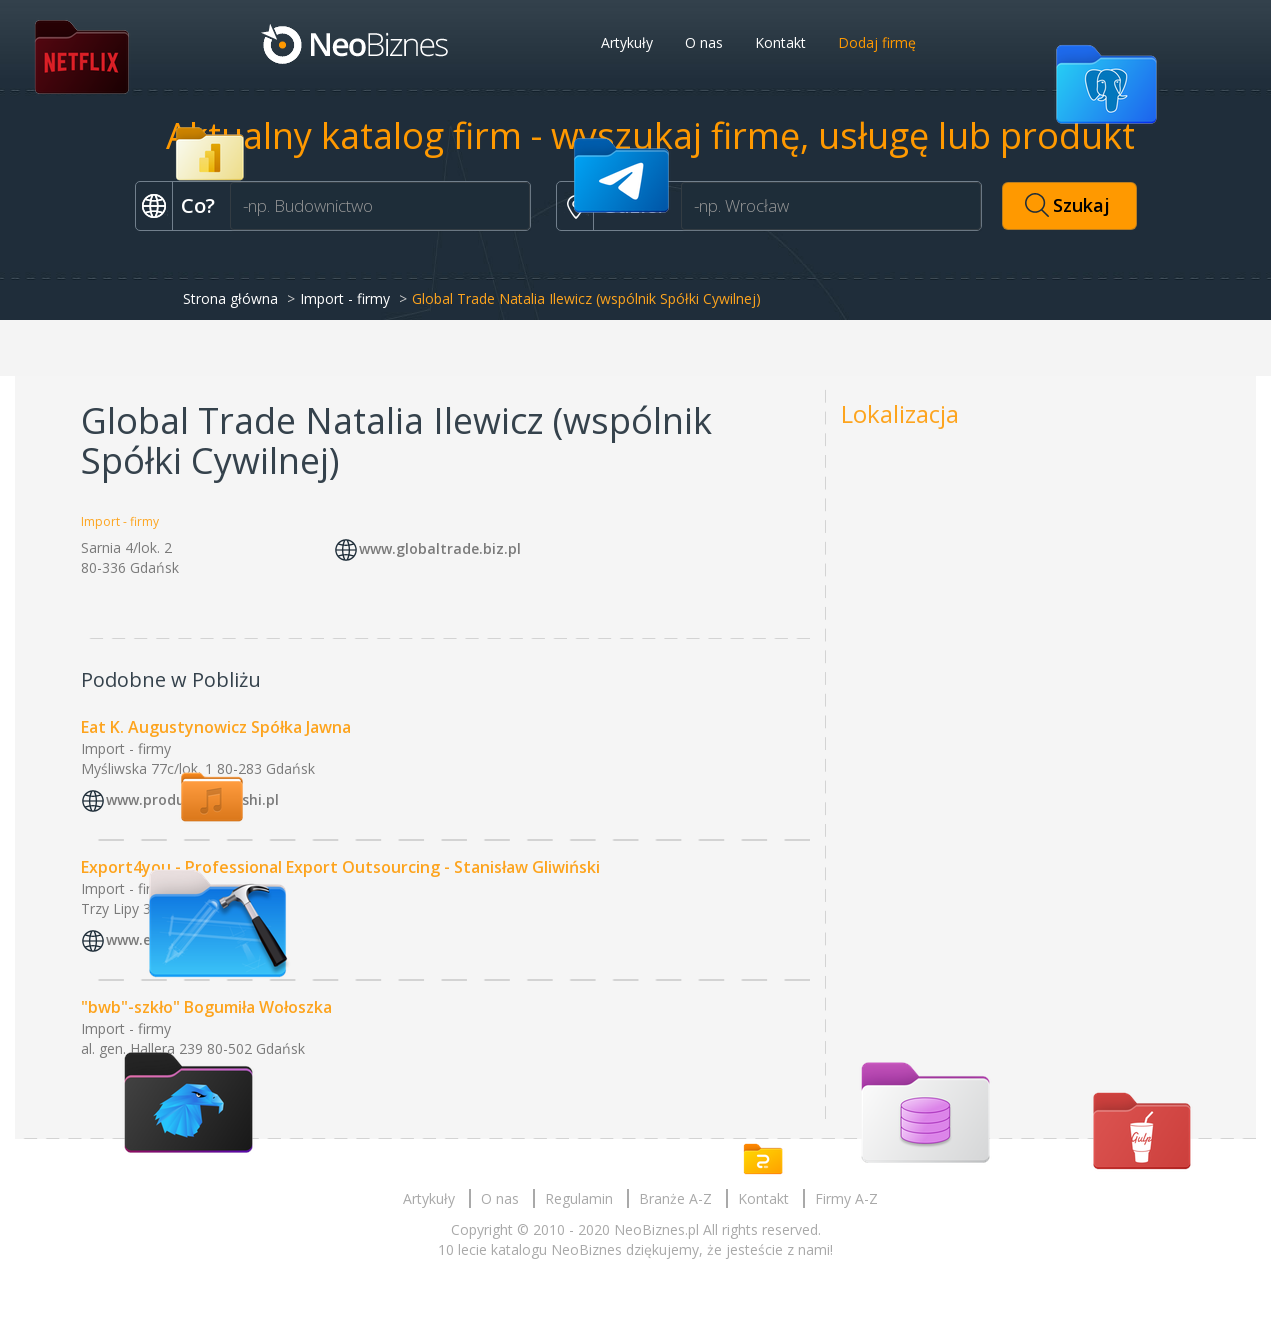 The height and width of the screenshot is (1330, 1271). Describe the element at coordinates (212, 797) in the screenshot. I see `open your music files folder` at that location.